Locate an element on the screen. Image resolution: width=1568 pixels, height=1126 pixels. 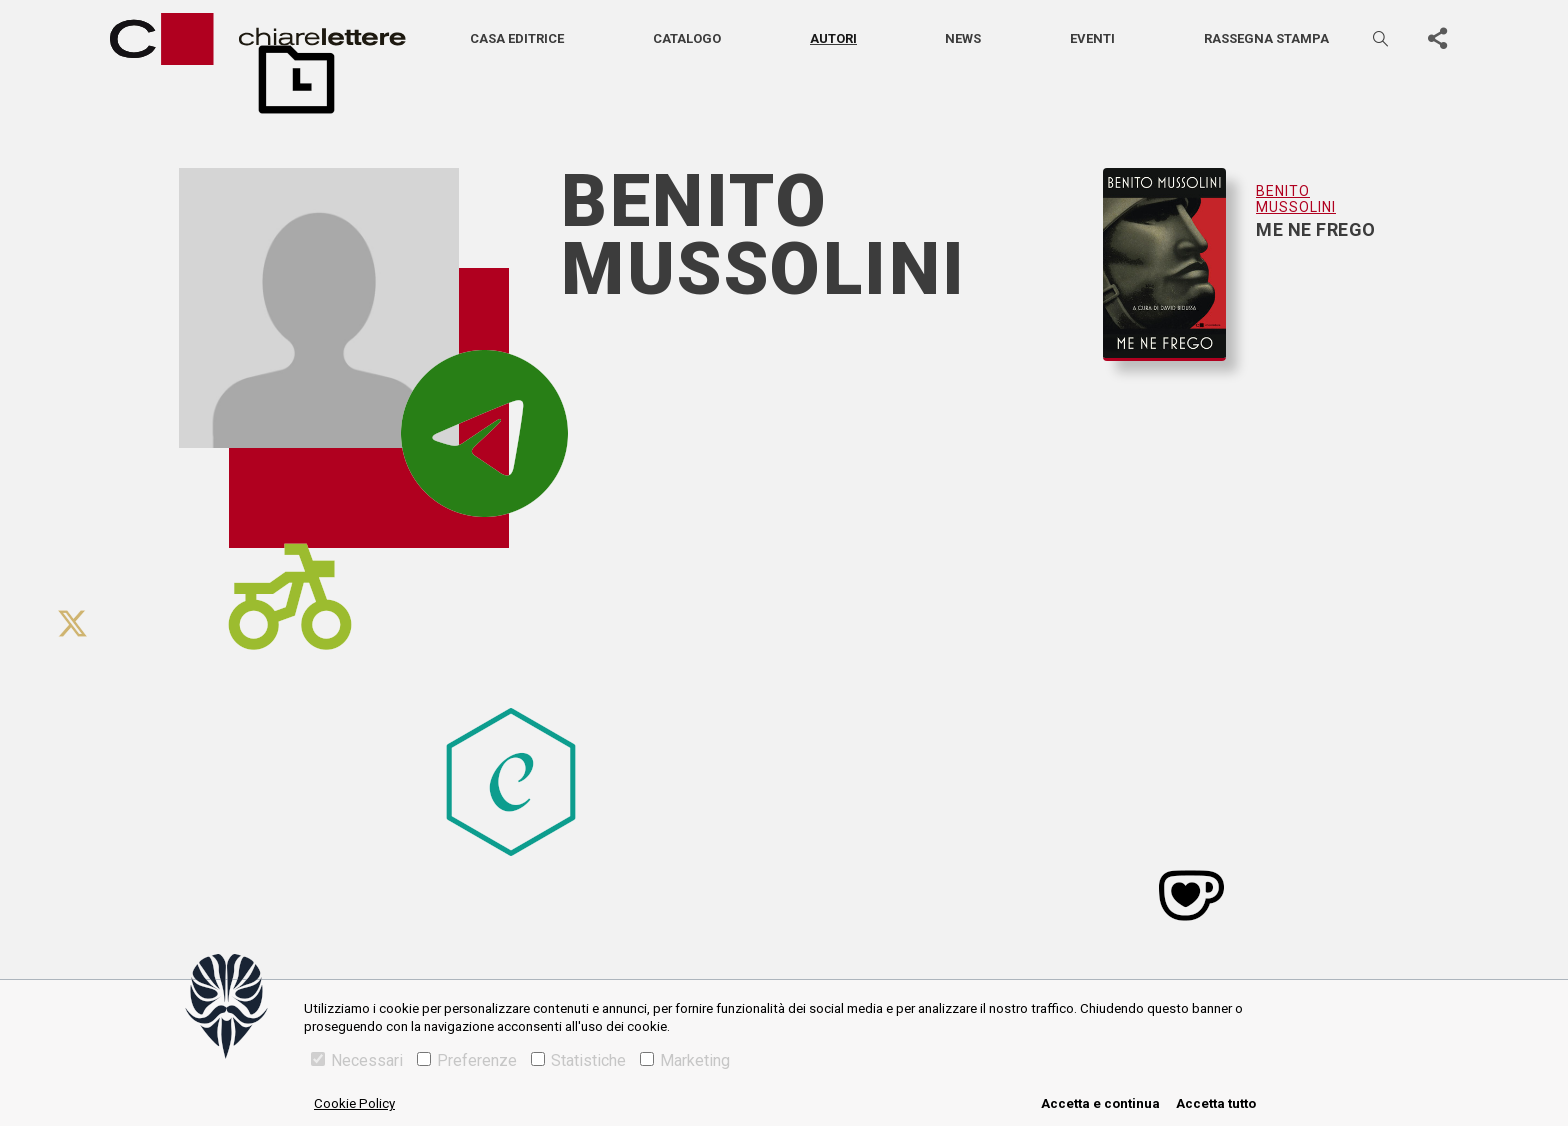
open Telegram messaging app is located at coordinates (484, 433).